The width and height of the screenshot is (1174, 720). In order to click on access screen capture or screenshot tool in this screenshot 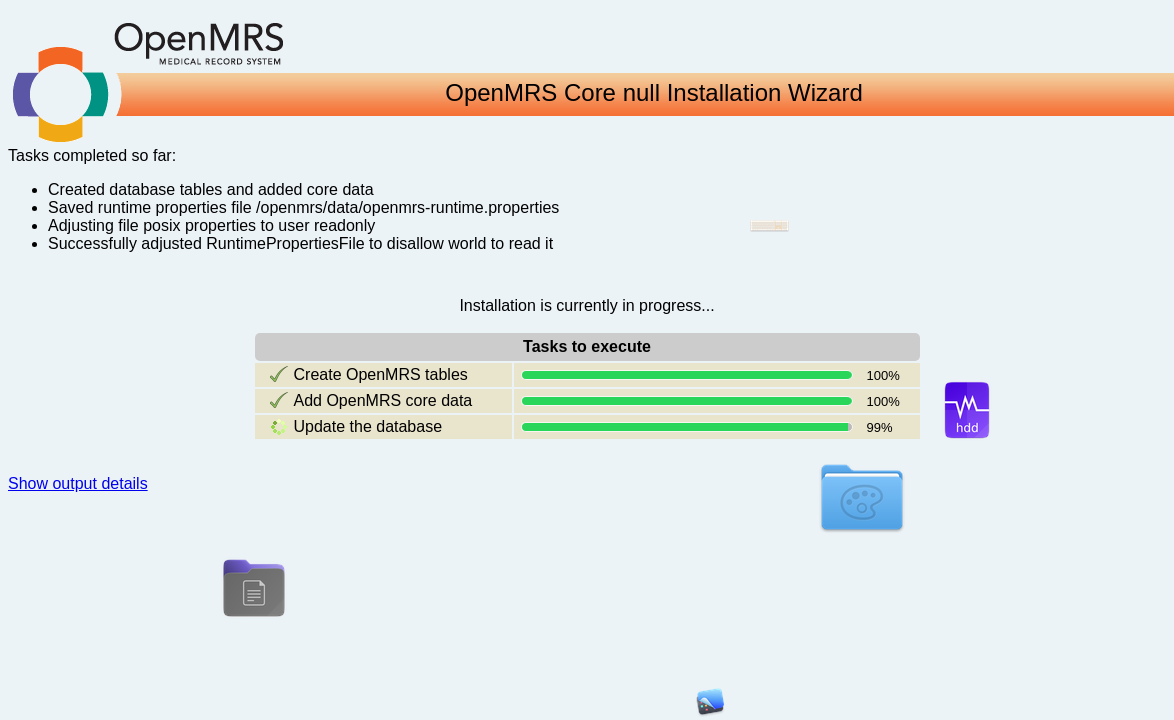, I will do `click(710, 702)`.